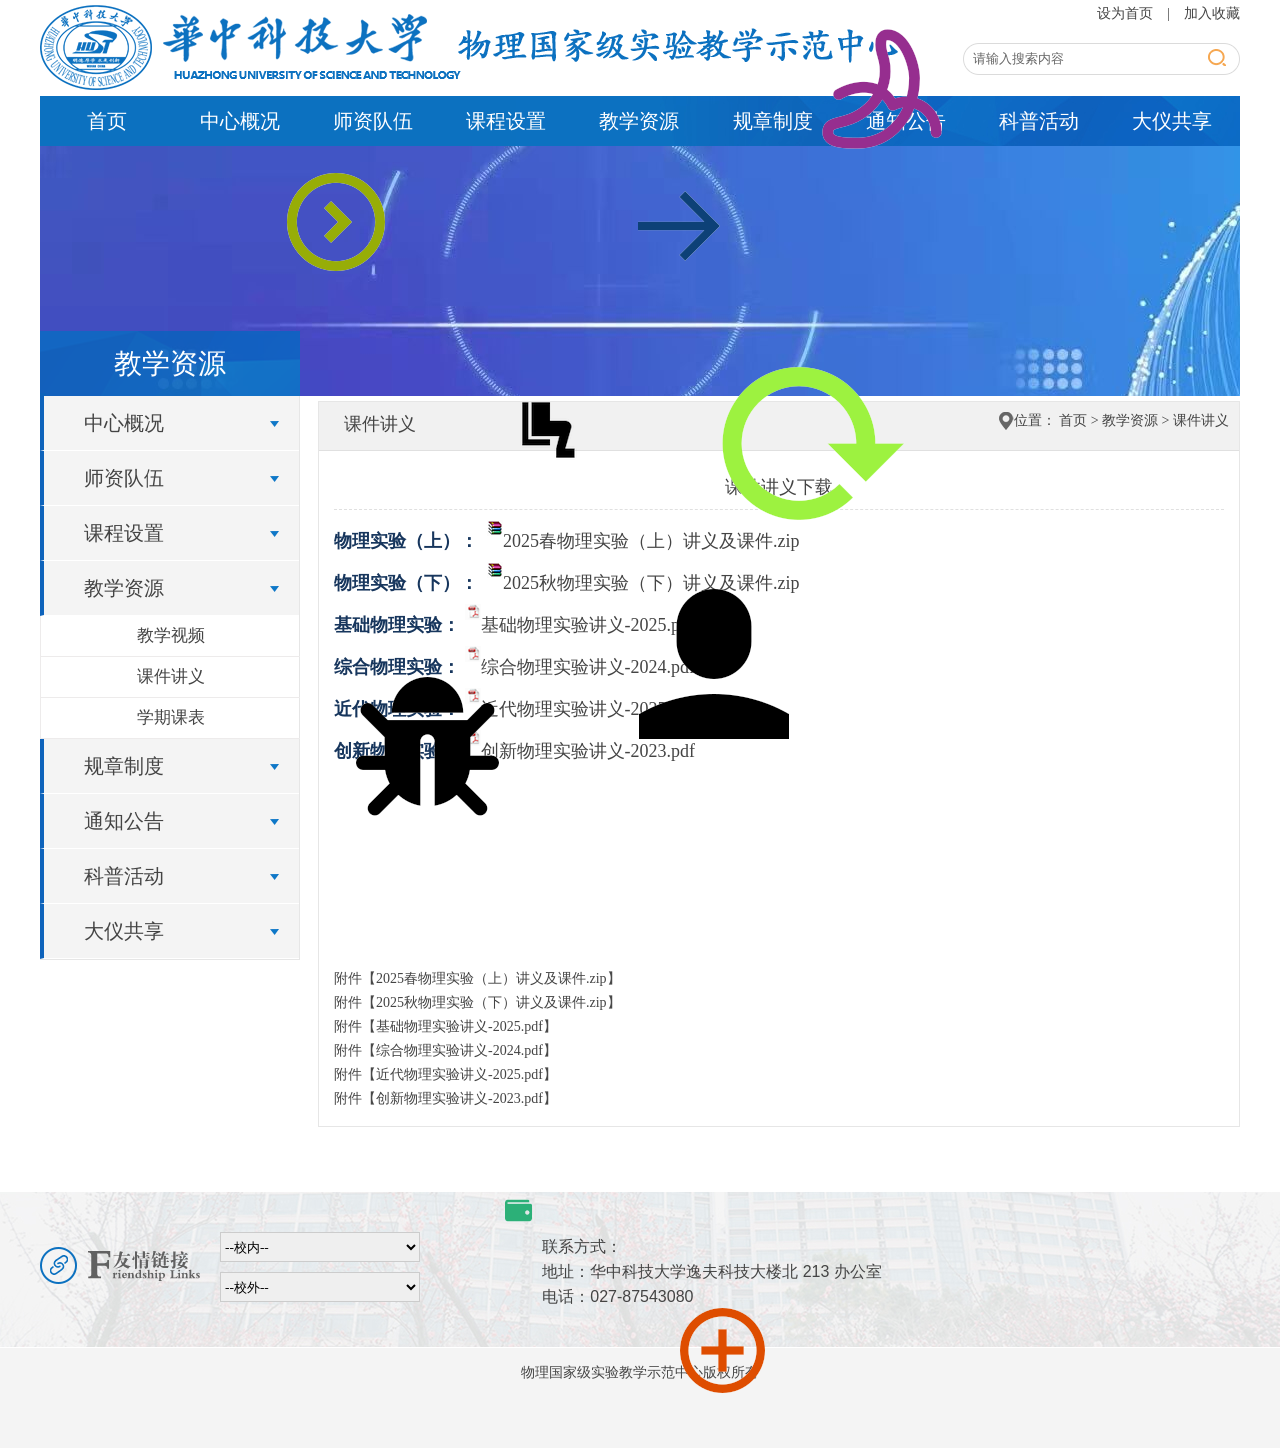  I want to click on food or fruit category indicator, so click(882, 89).